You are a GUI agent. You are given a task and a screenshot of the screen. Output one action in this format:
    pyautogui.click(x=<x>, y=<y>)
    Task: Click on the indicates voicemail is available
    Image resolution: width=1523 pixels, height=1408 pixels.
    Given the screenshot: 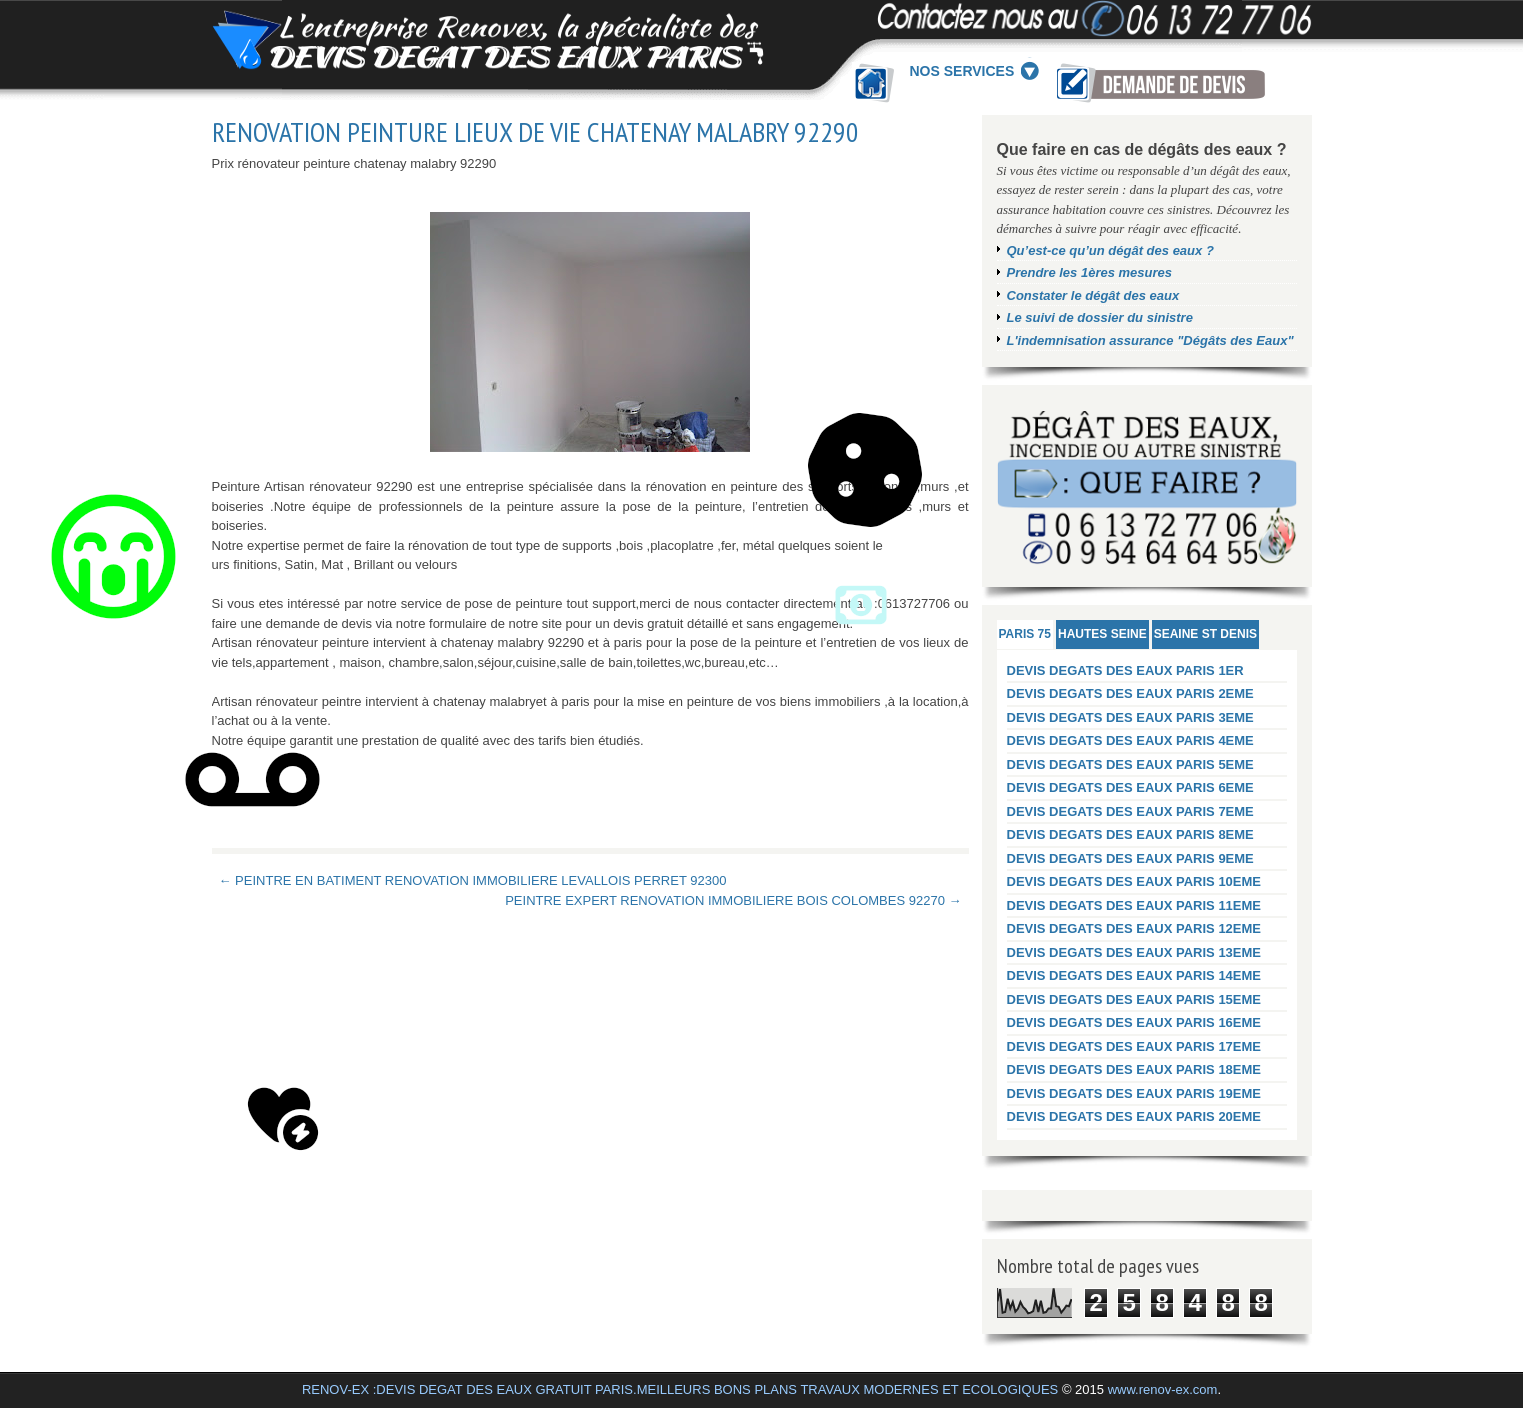 What is the action you would take?
    pyautogui.click(x=252, y=779)
    